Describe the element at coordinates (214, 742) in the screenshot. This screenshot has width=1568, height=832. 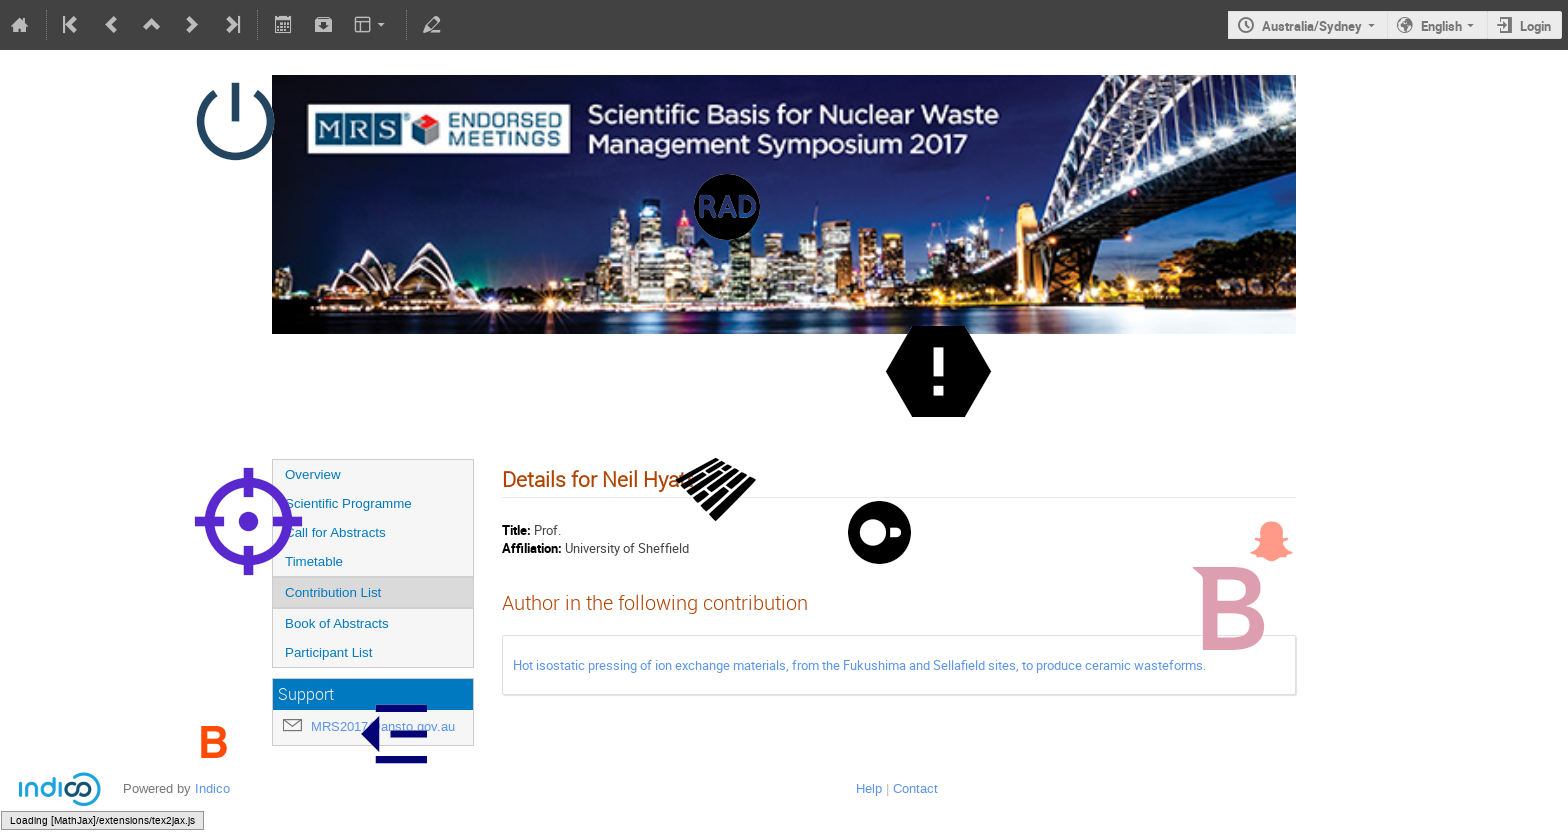
I see `barmenia insurance company logo` at that location.